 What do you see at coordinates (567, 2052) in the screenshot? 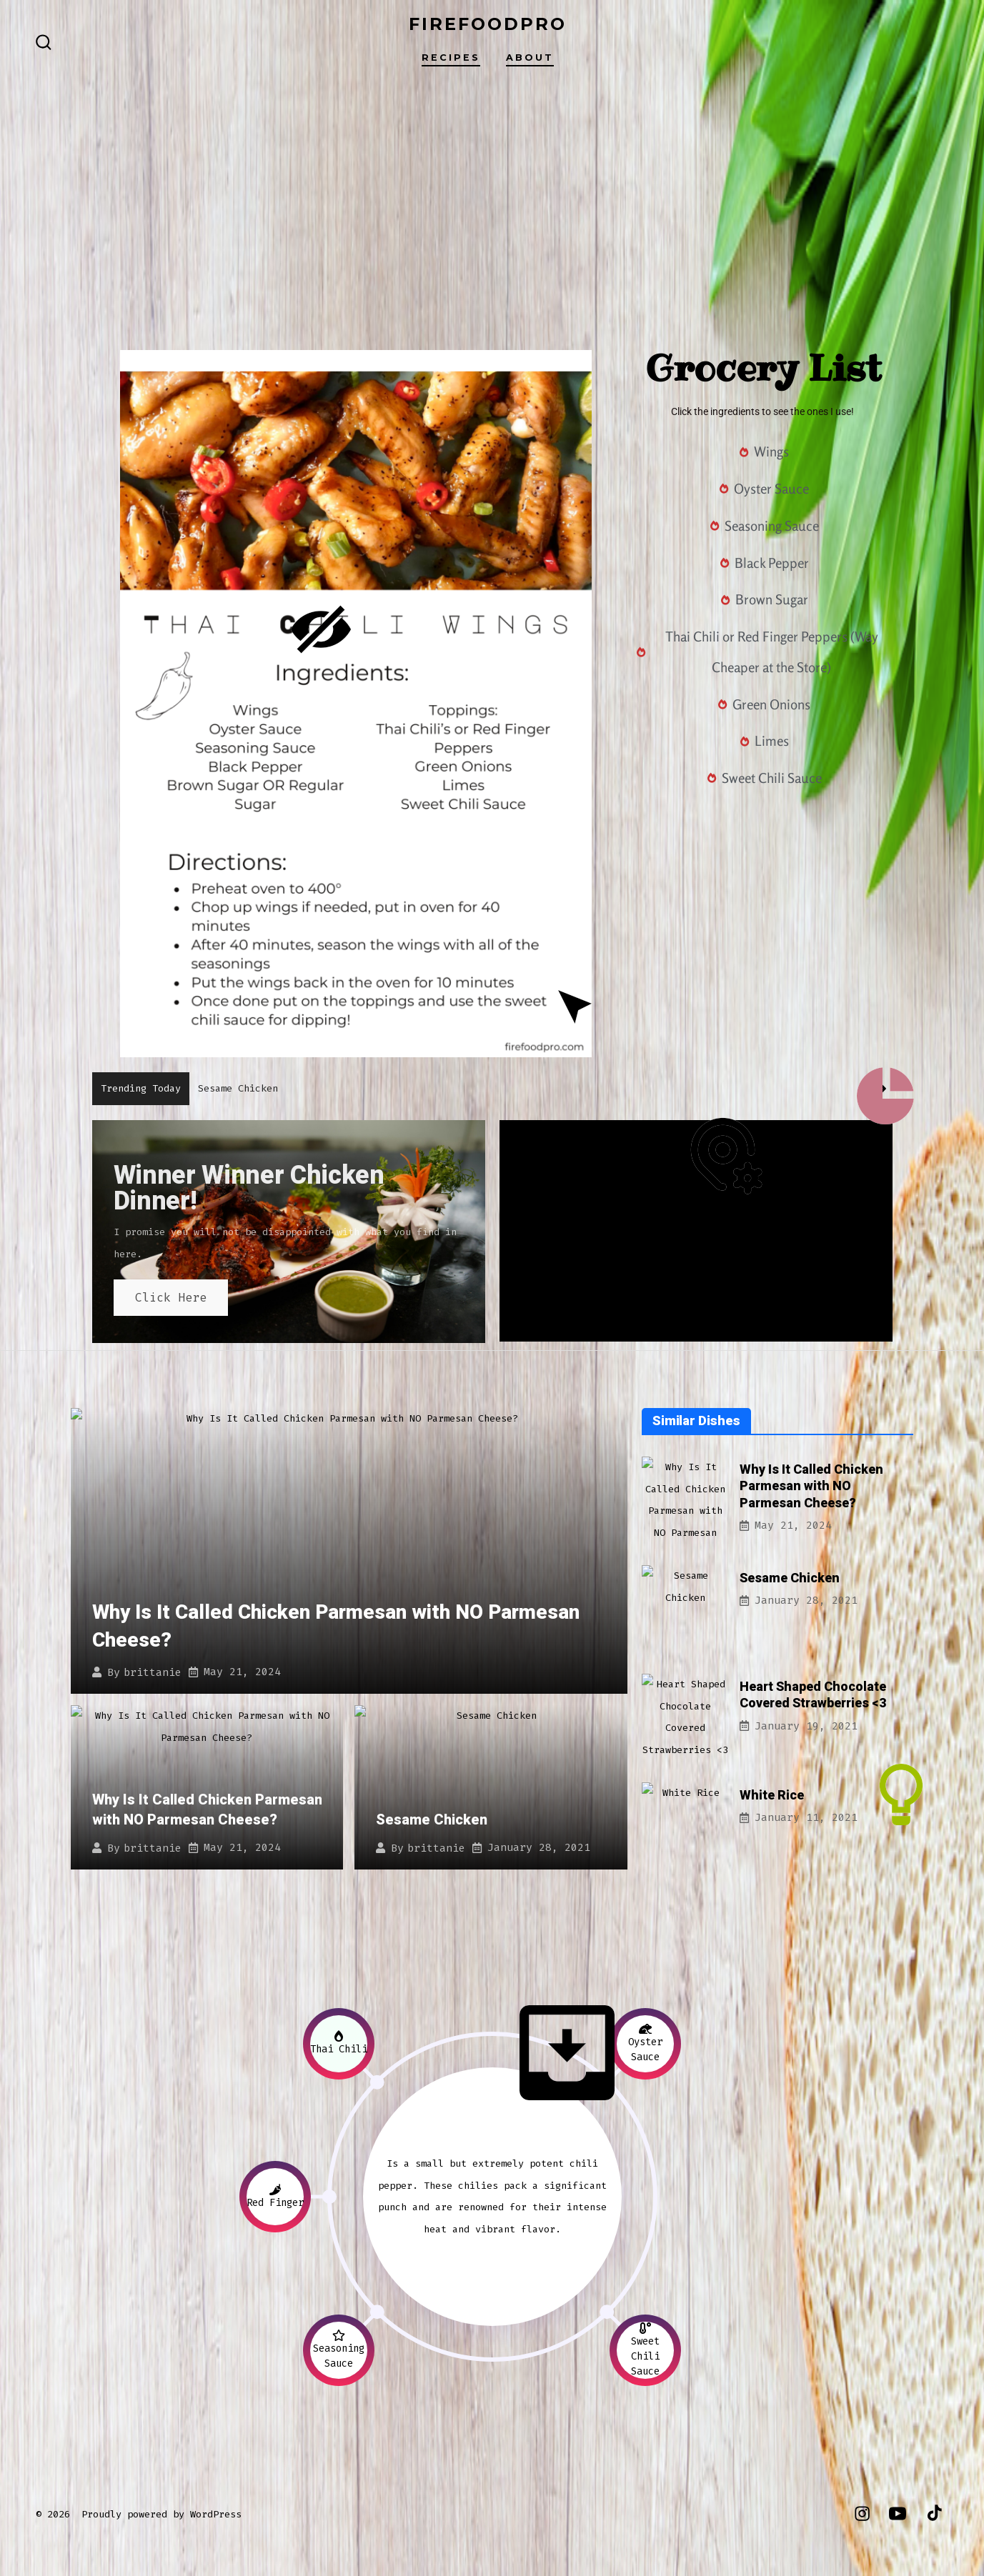
I see `download to inbox` at bounding box center [567, 2052].